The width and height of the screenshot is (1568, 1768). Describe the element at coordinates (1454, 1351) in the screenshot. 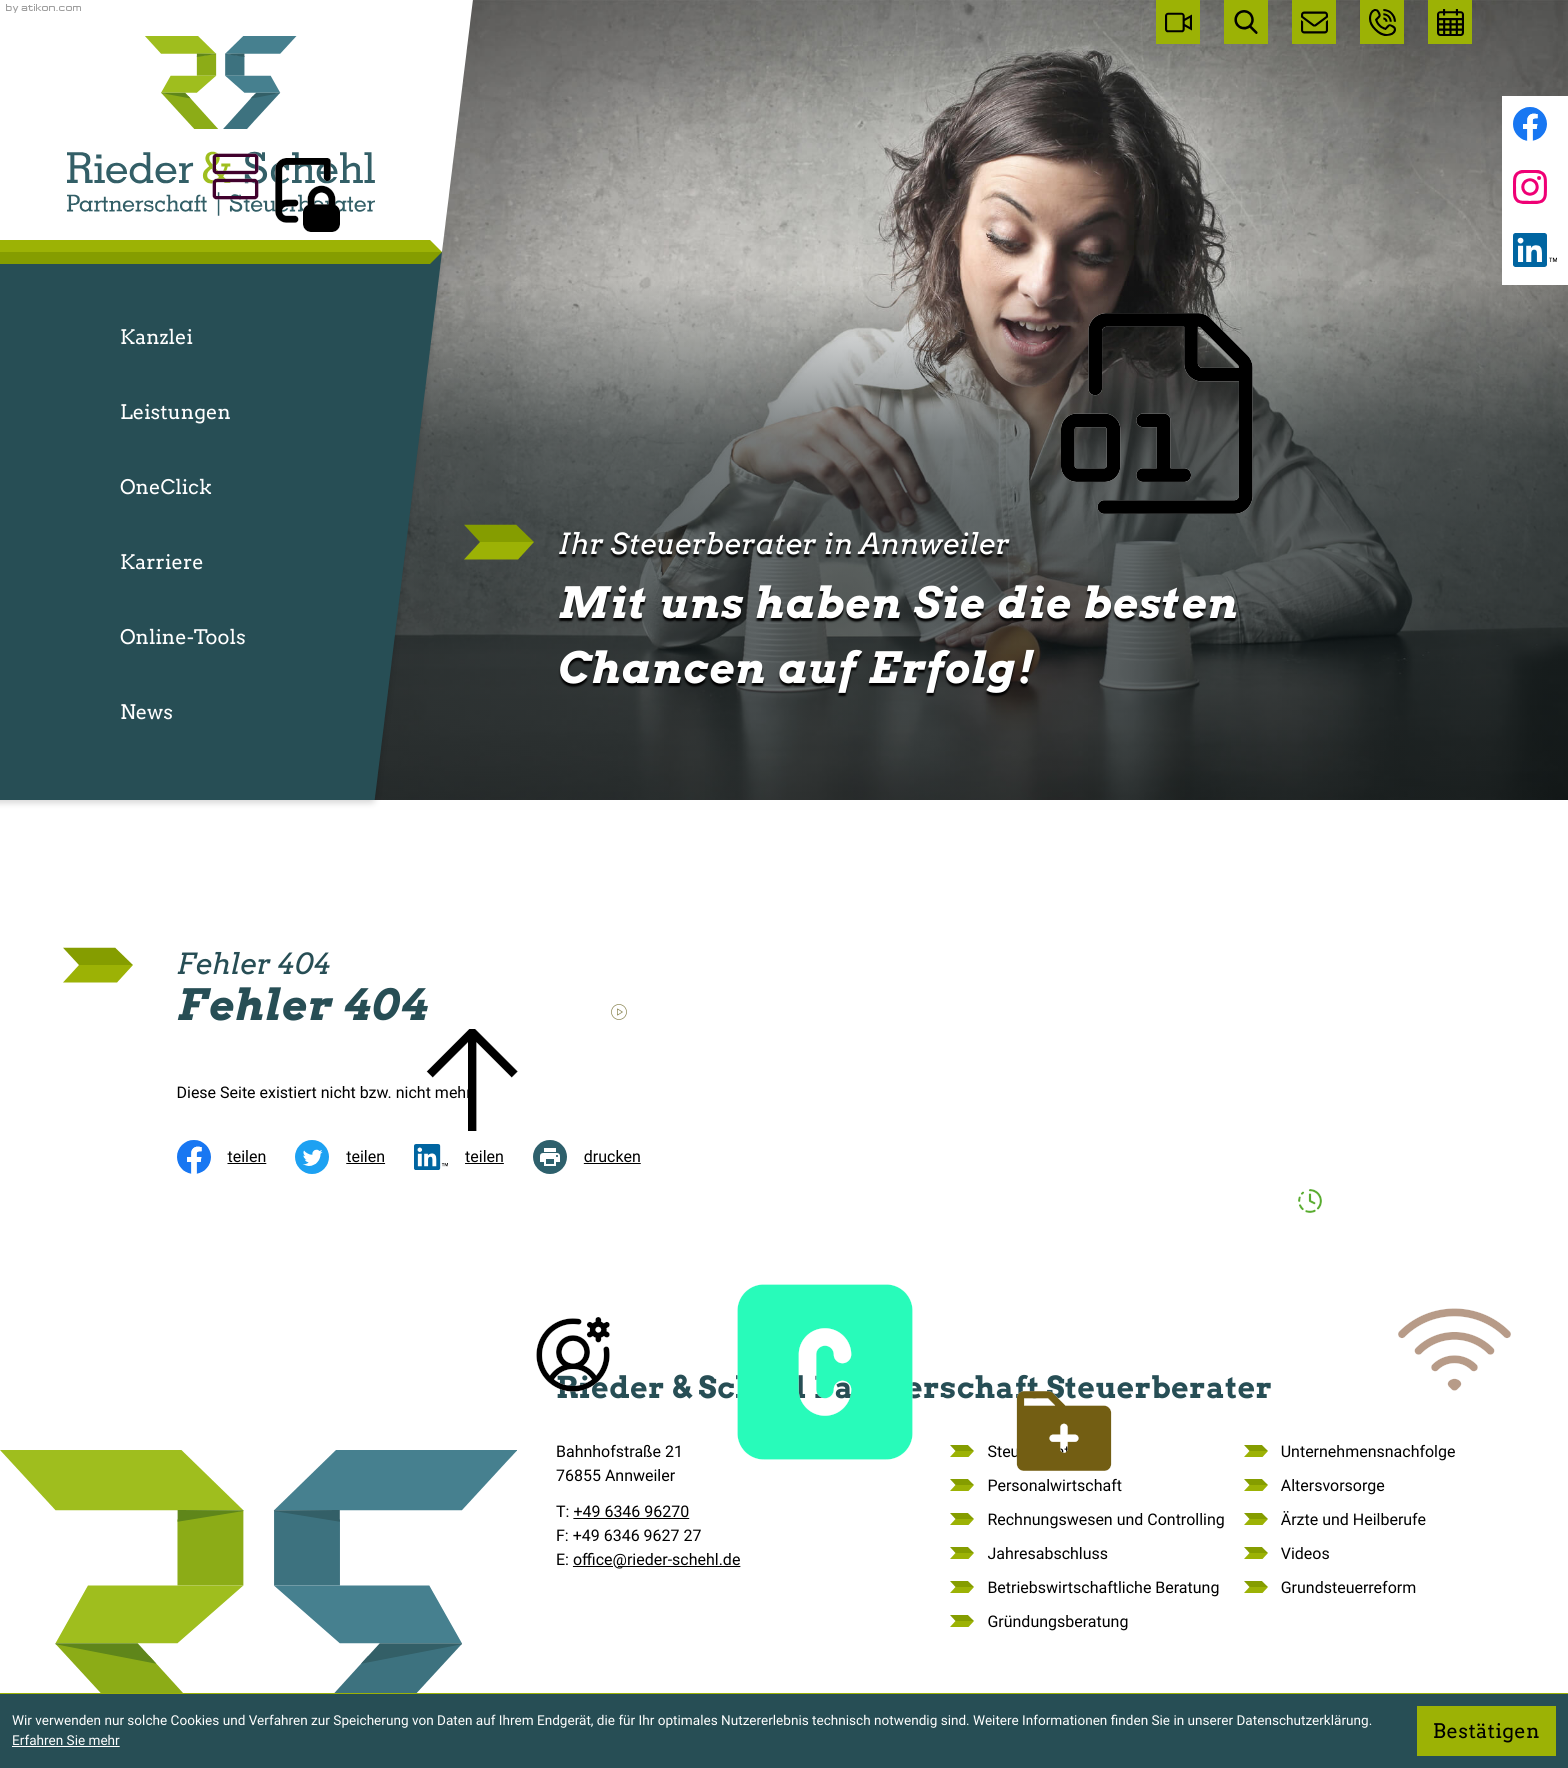

I see `indicates wireless network connection status` at that location.